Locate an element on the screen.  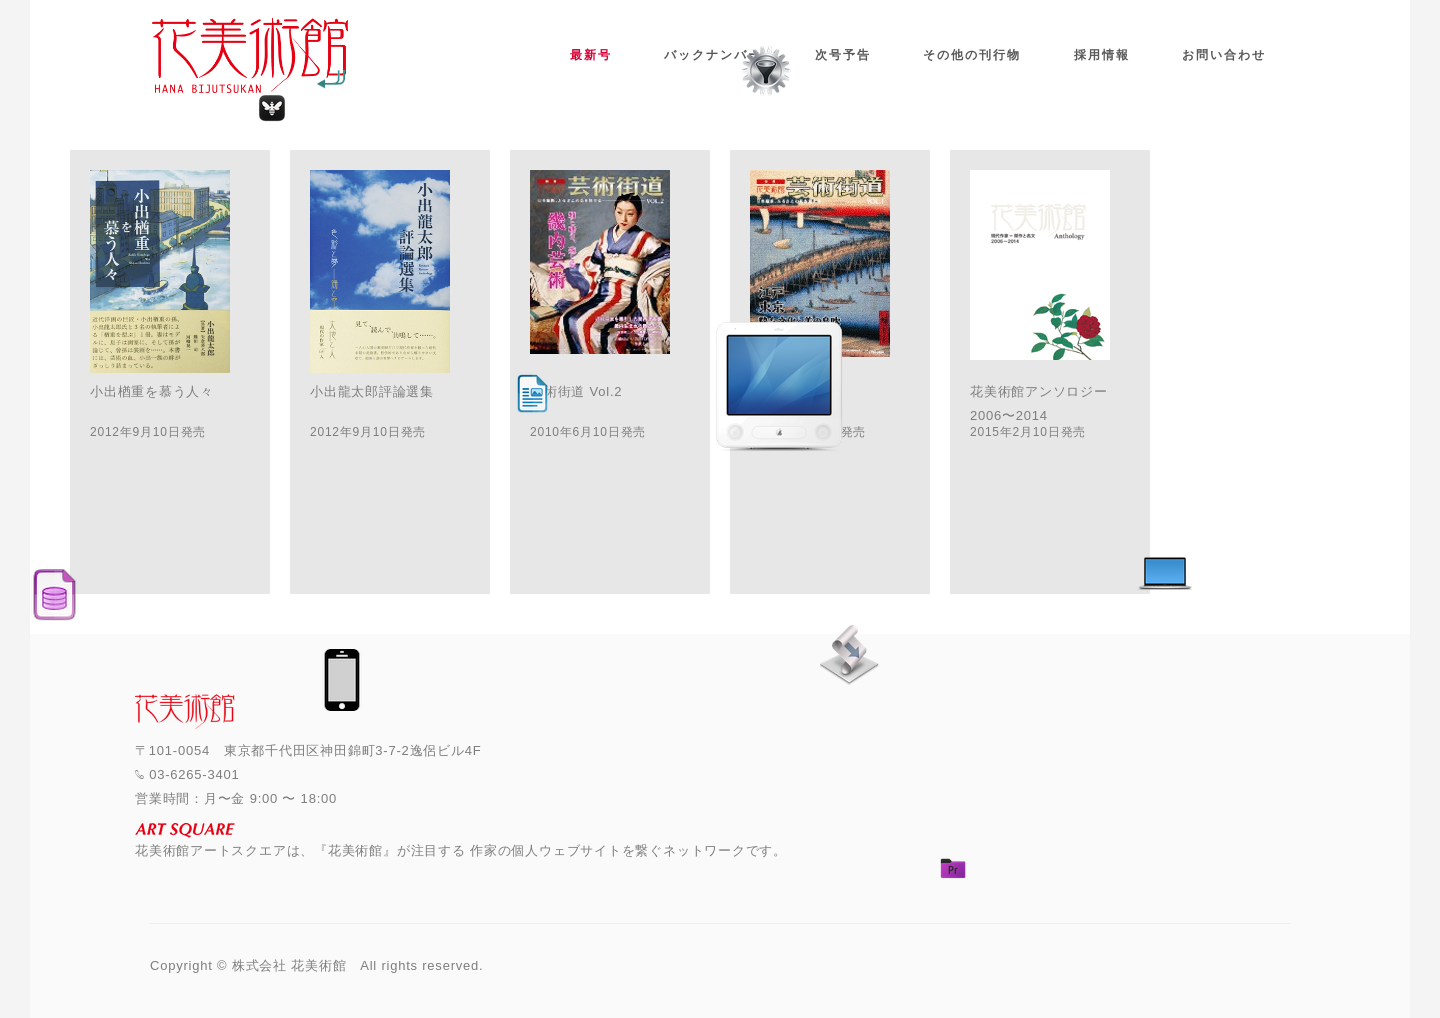
filter or sort media library content is located at coordinates (766, 71).